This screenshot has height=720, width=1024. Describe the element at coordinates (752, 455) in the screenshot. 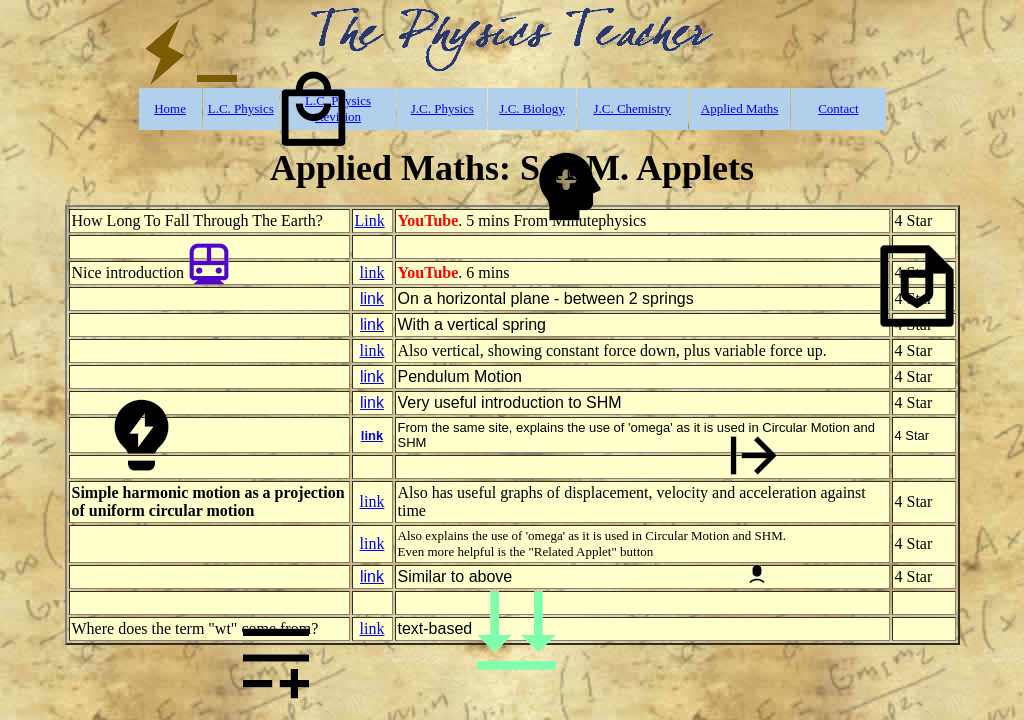

I see `expand panel to the right` at that location.